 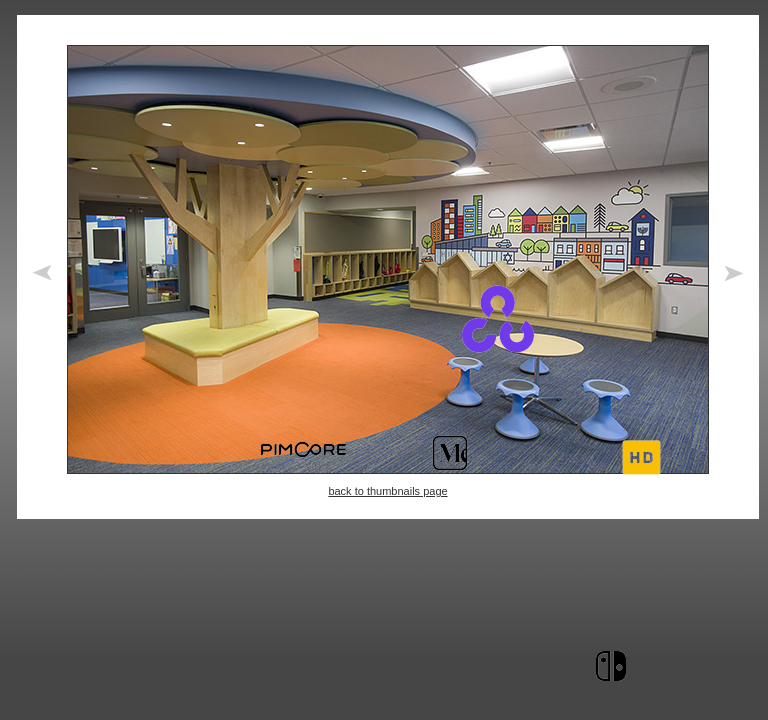 I want to click on pimcore platform logo, so click(x=303, y=449).